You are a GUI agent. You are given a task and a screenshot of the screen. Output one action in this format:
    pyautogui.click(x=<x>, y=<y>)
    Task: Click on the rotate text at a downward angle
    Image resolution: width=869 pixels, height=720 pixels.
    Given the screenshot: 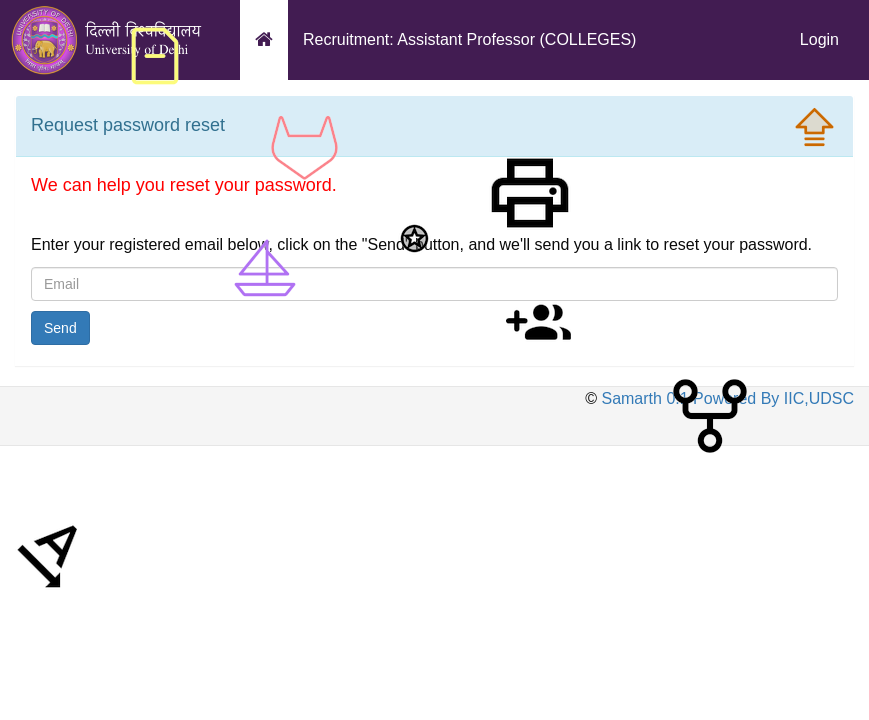 What is the action you would take?
    pyautogui.click(x=49, y=555)
    